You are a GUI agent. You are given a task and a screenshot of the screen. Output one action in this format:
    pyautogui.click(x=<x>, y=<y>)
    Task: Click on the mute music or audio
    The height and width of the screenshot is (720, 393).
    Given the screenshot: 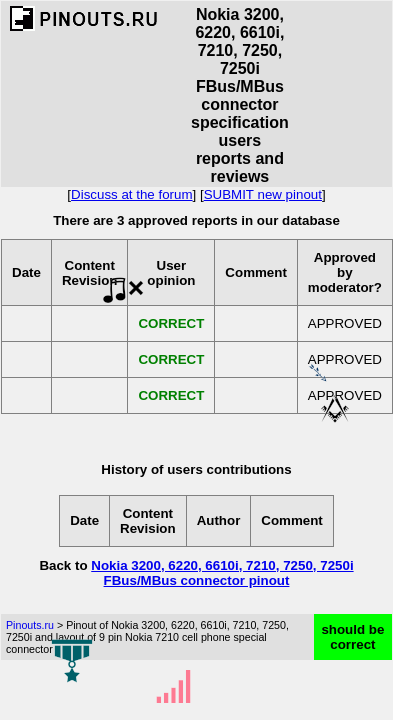 What is the action you would take?
    pyautogui.click(x=124, y=288)
    